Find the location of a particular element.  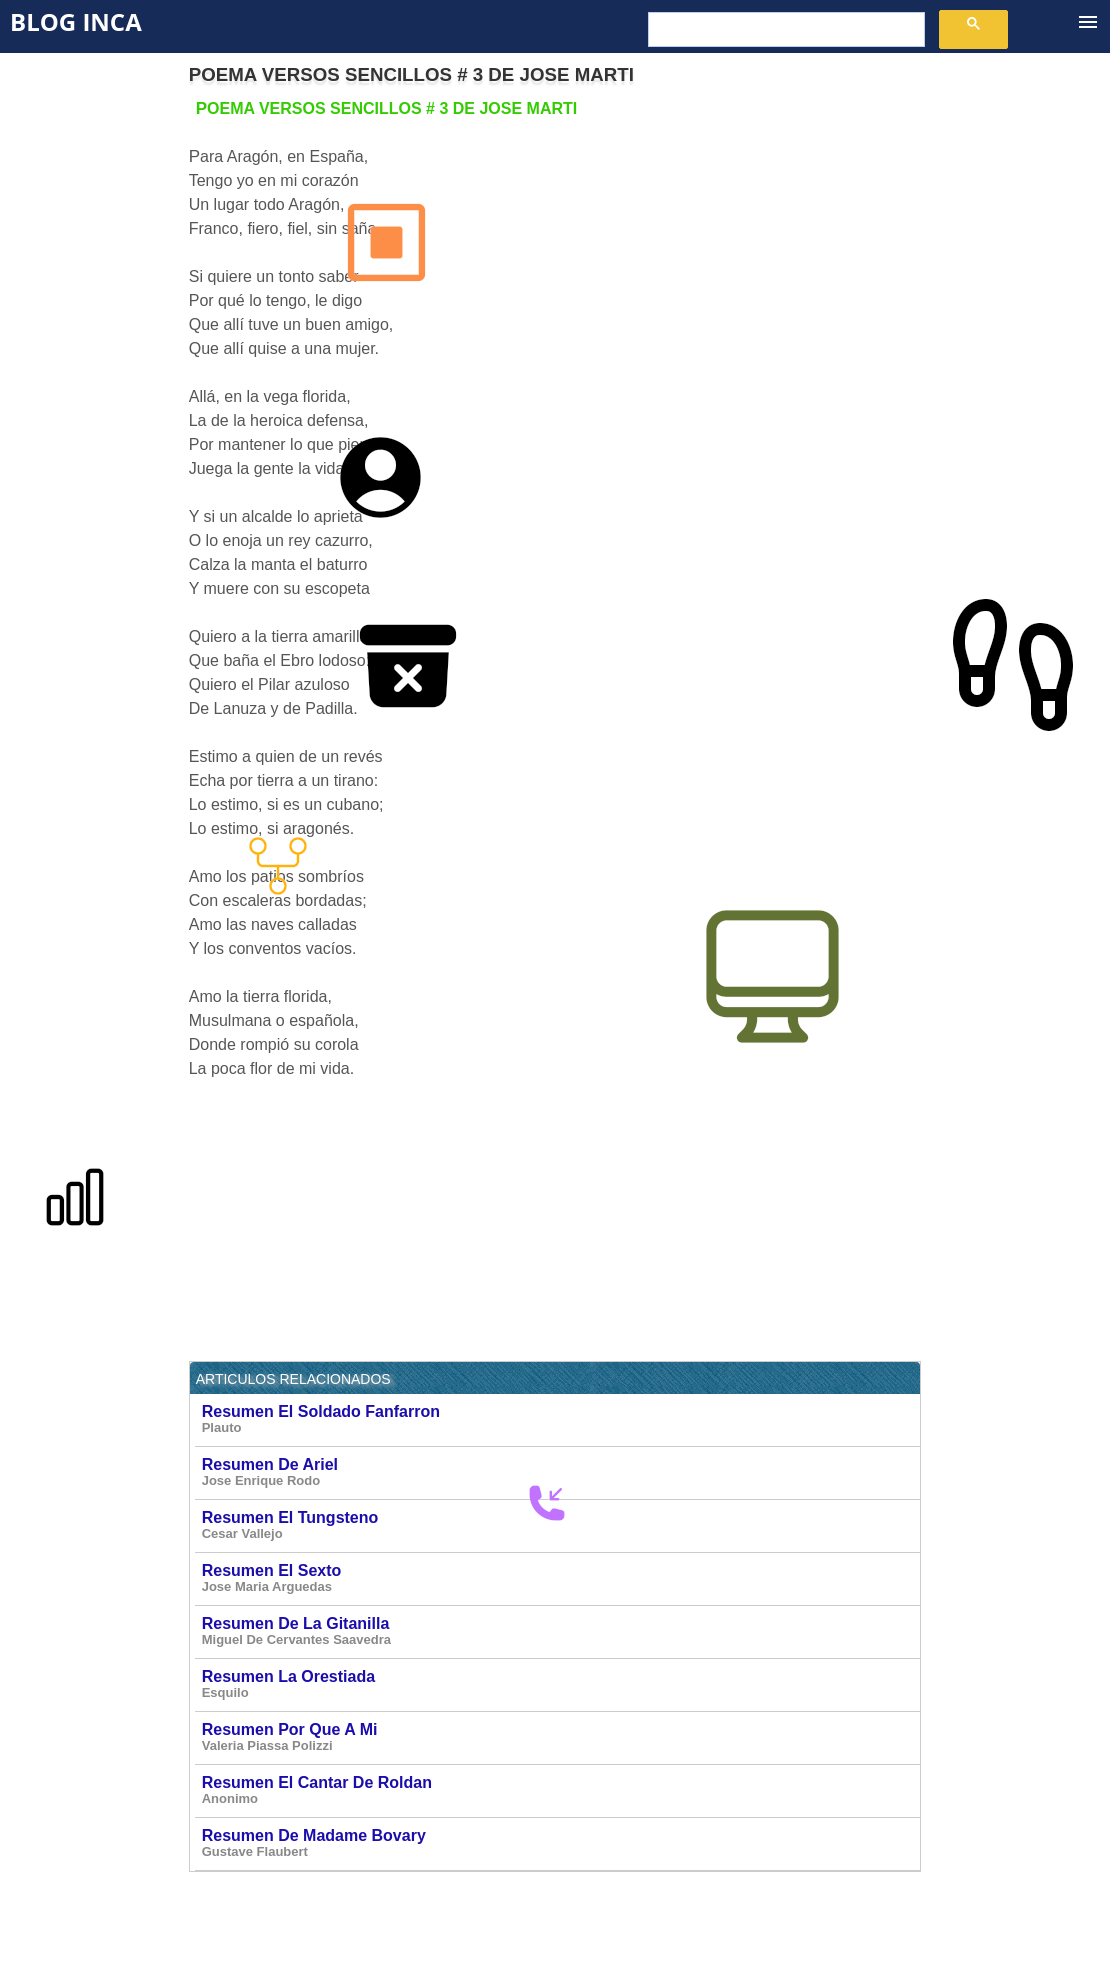

switch to desktop view is located at coordinates (772, 976).